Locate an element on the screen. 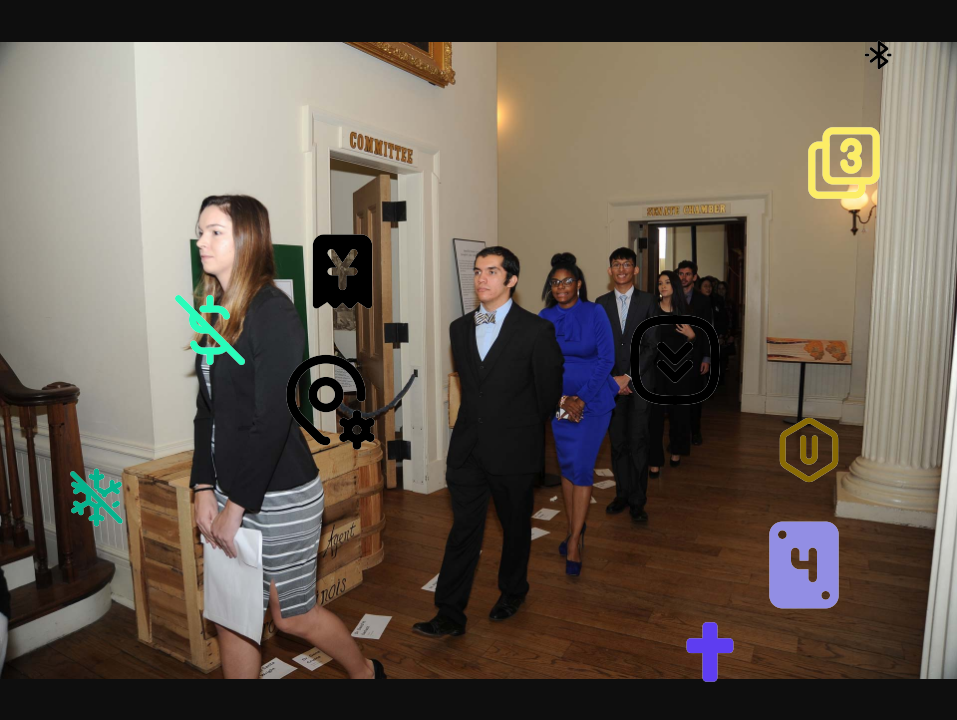 This screenshot has width=957, height=720. a four of clubs playing card is located at coordinates (804, 565).